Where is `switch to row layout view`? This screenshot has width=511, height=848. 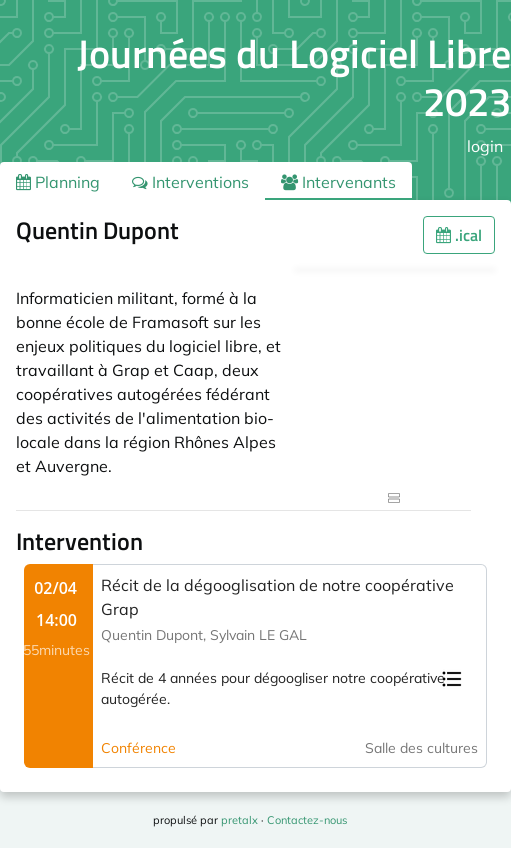 switch to row layout view is located at coordinates (394, 498).